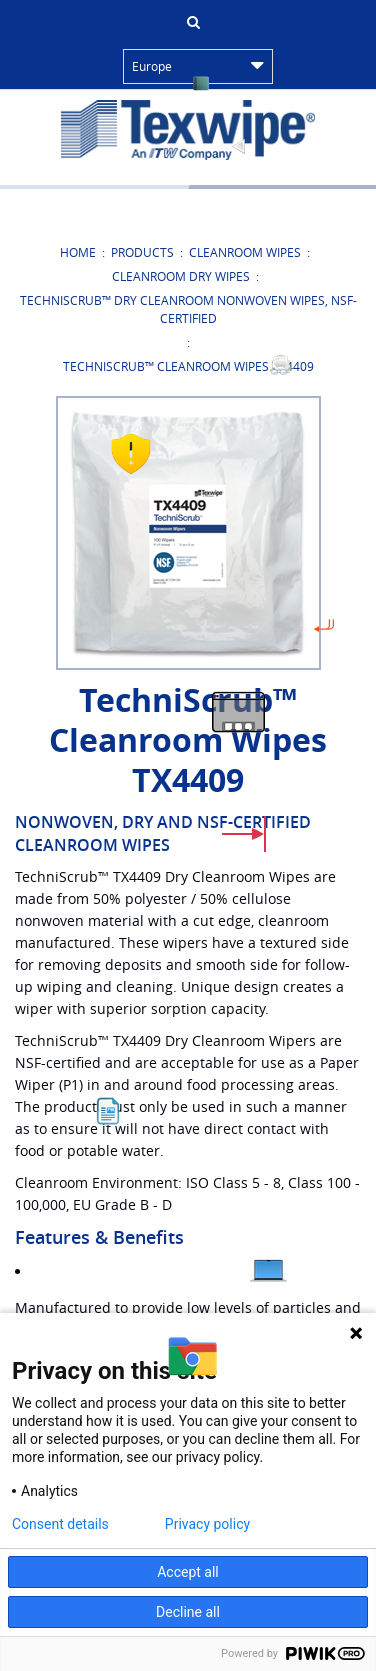  What do you see at coordinates (238, 712) in the screenshot?
I see `access desktop folder in sidebar` at bounding box center [238, 712].